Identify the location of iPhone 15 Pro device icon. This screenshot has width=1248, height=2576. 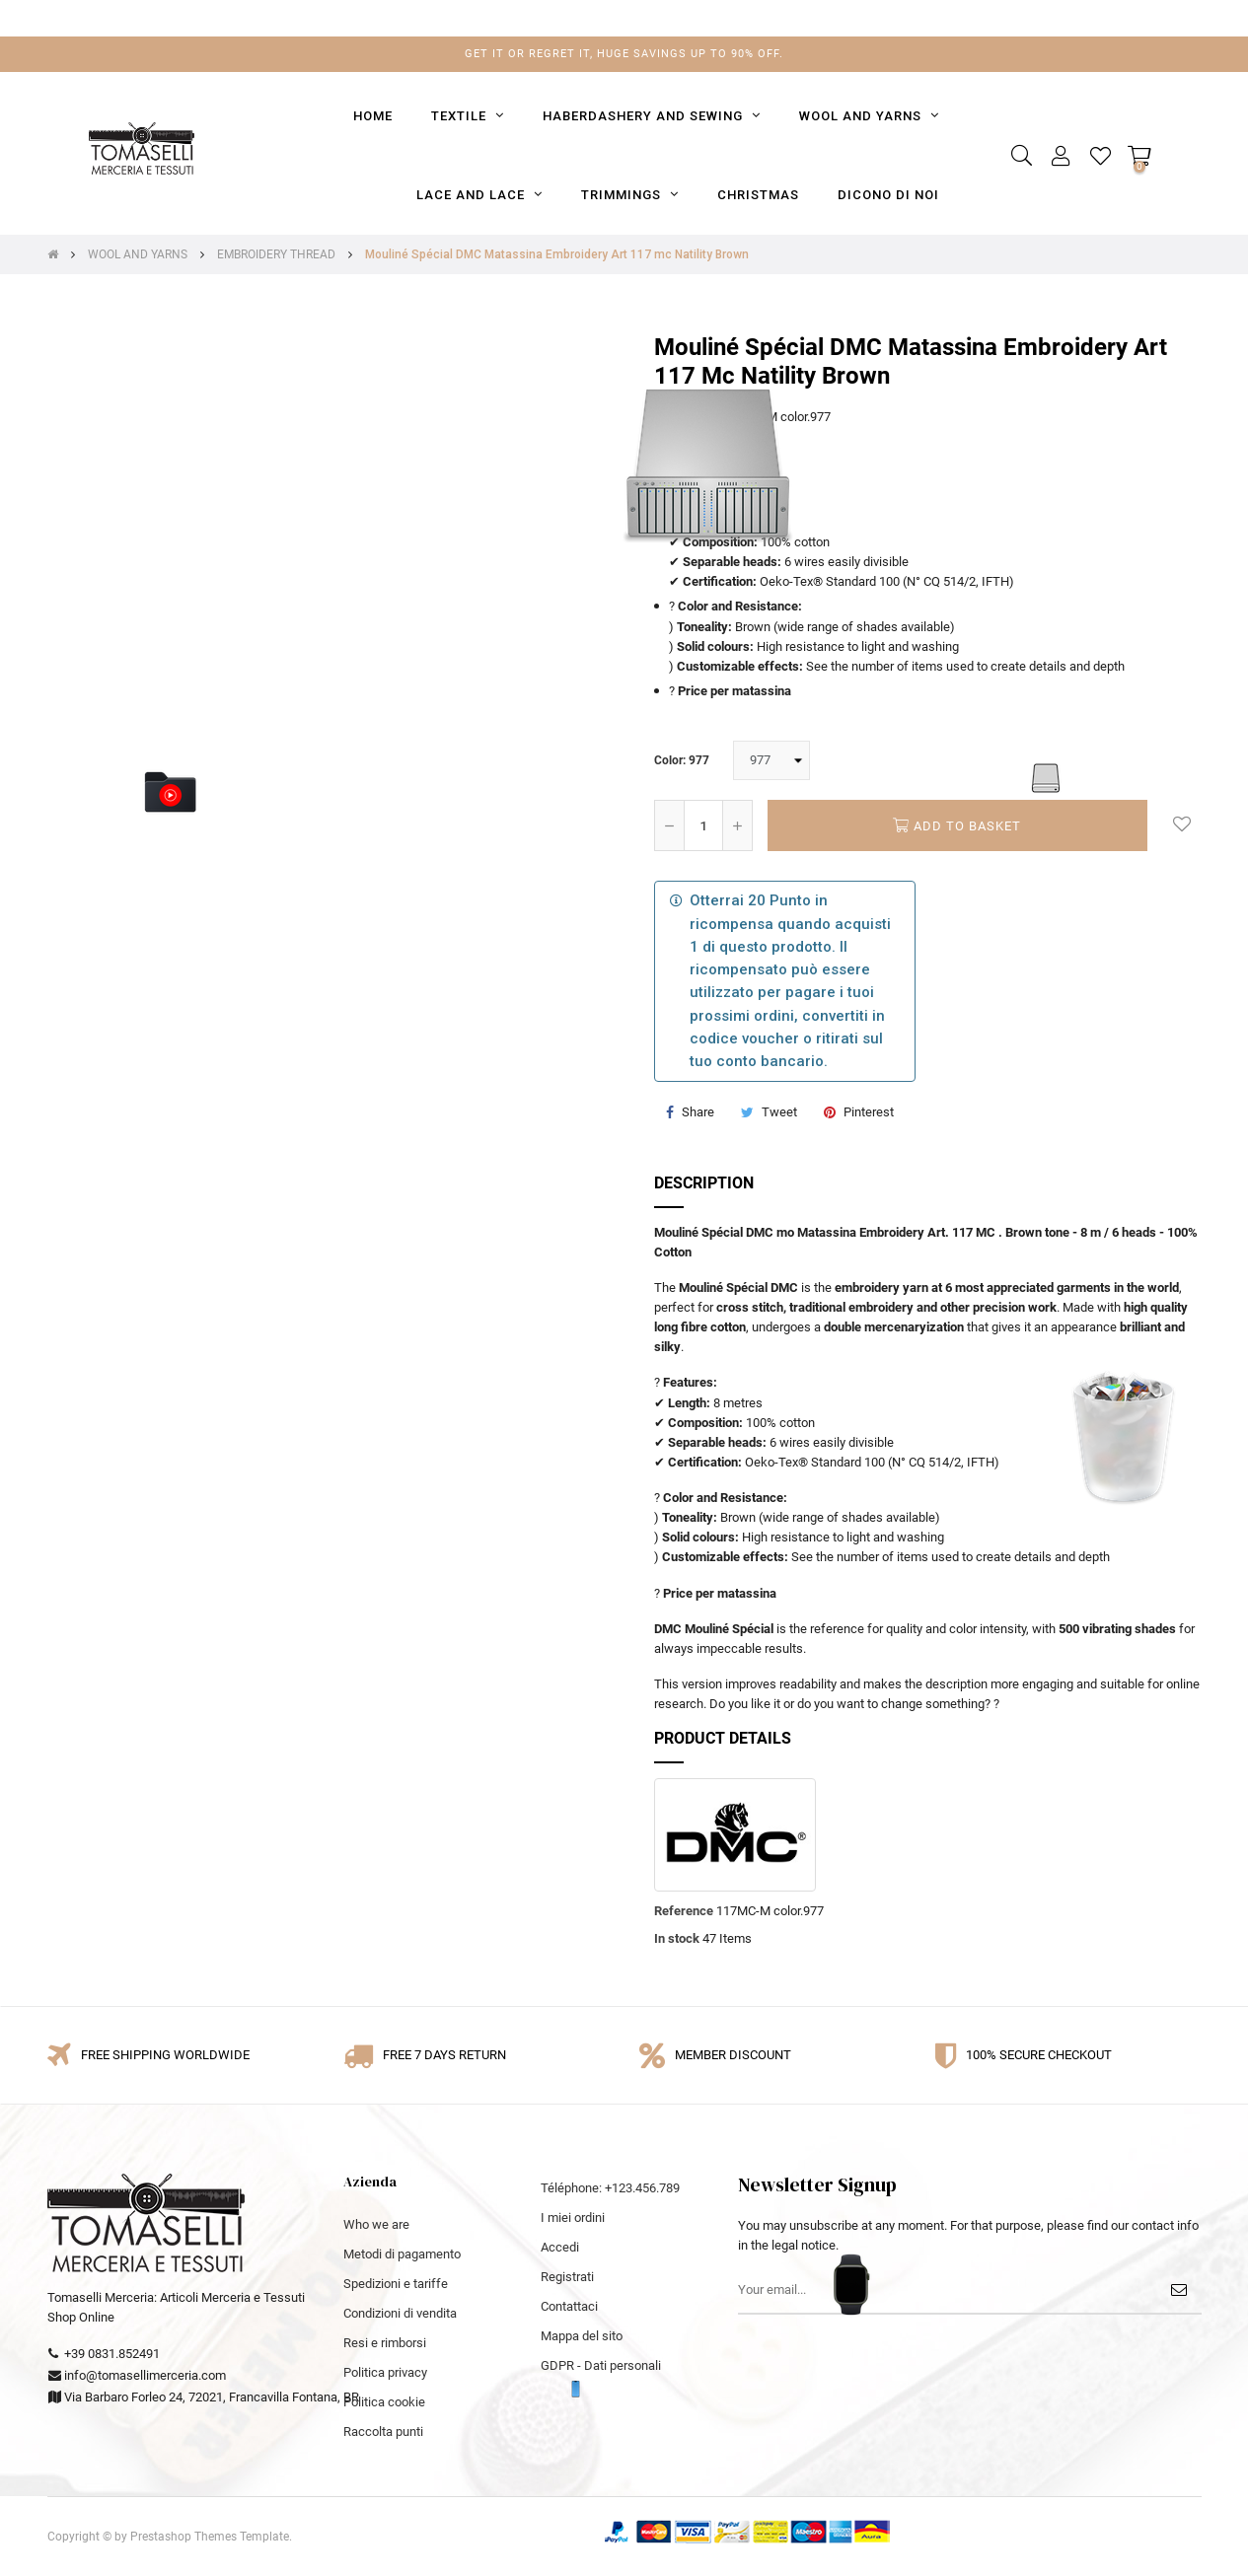
(575, 2389).